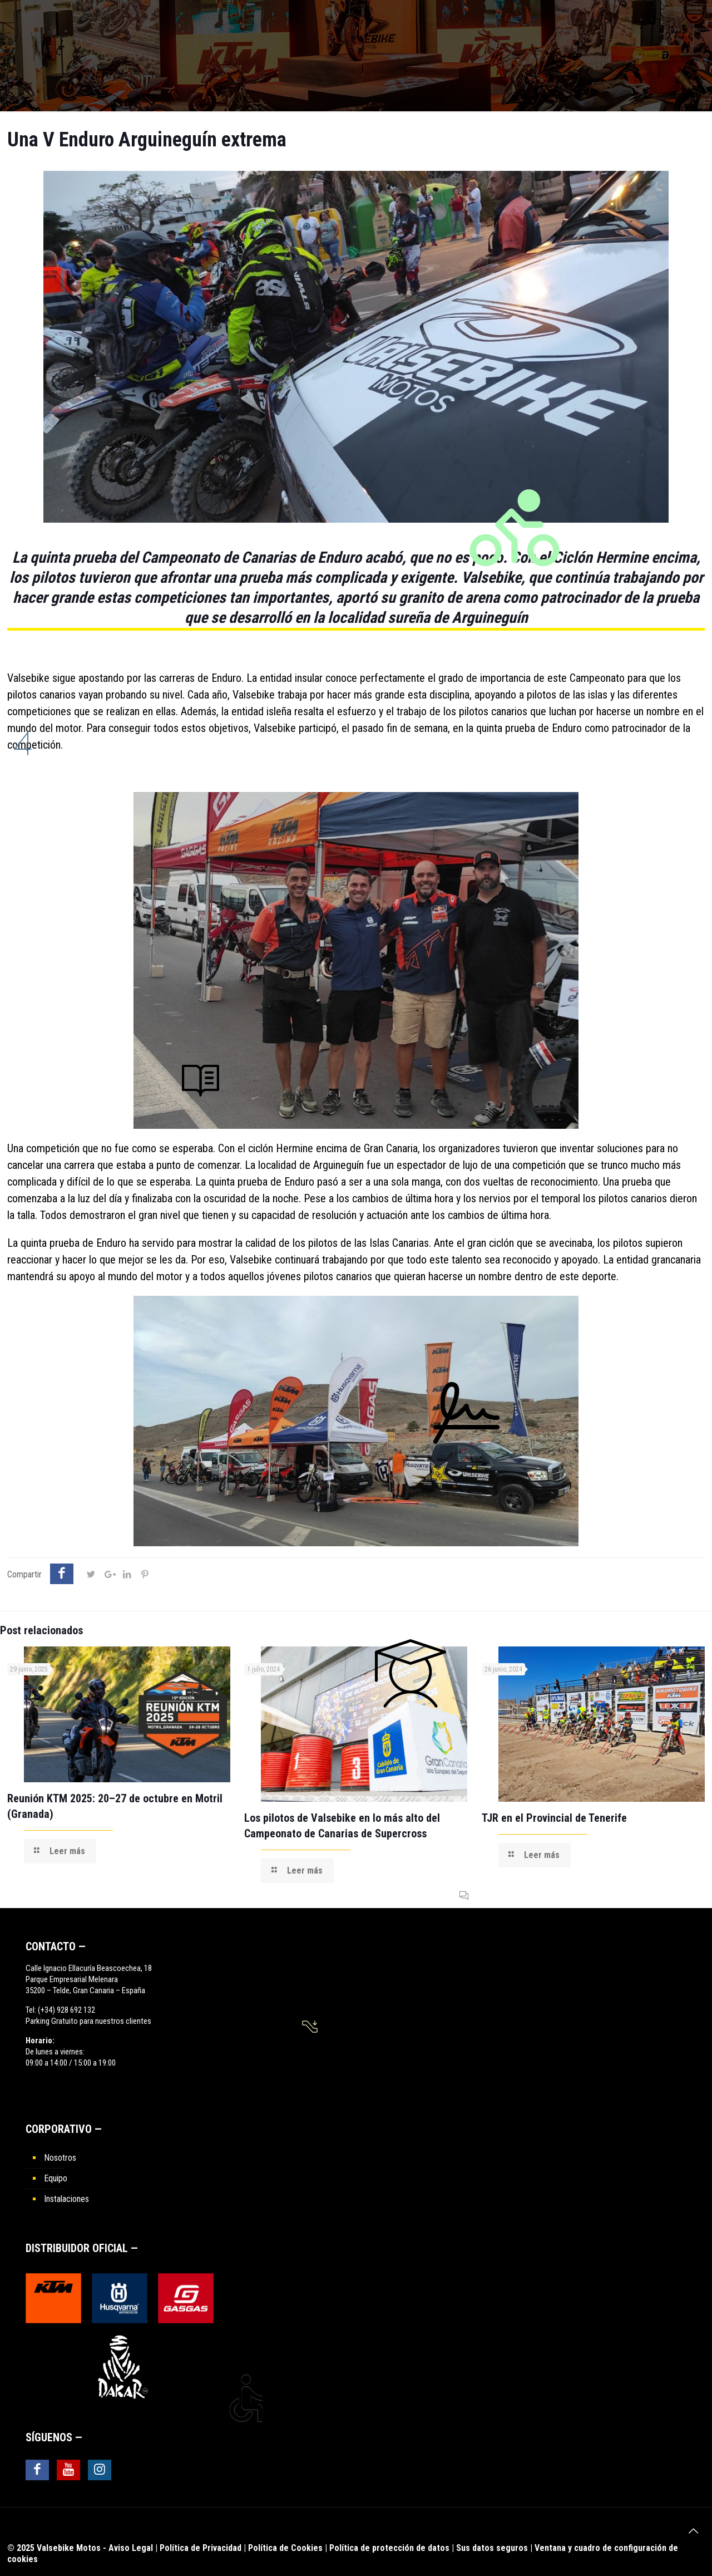  What do you see at coordinates (246, 2398) in the screenshot?
I see `indicates wheelchair accessibility` at bounding box center [246, 2398].